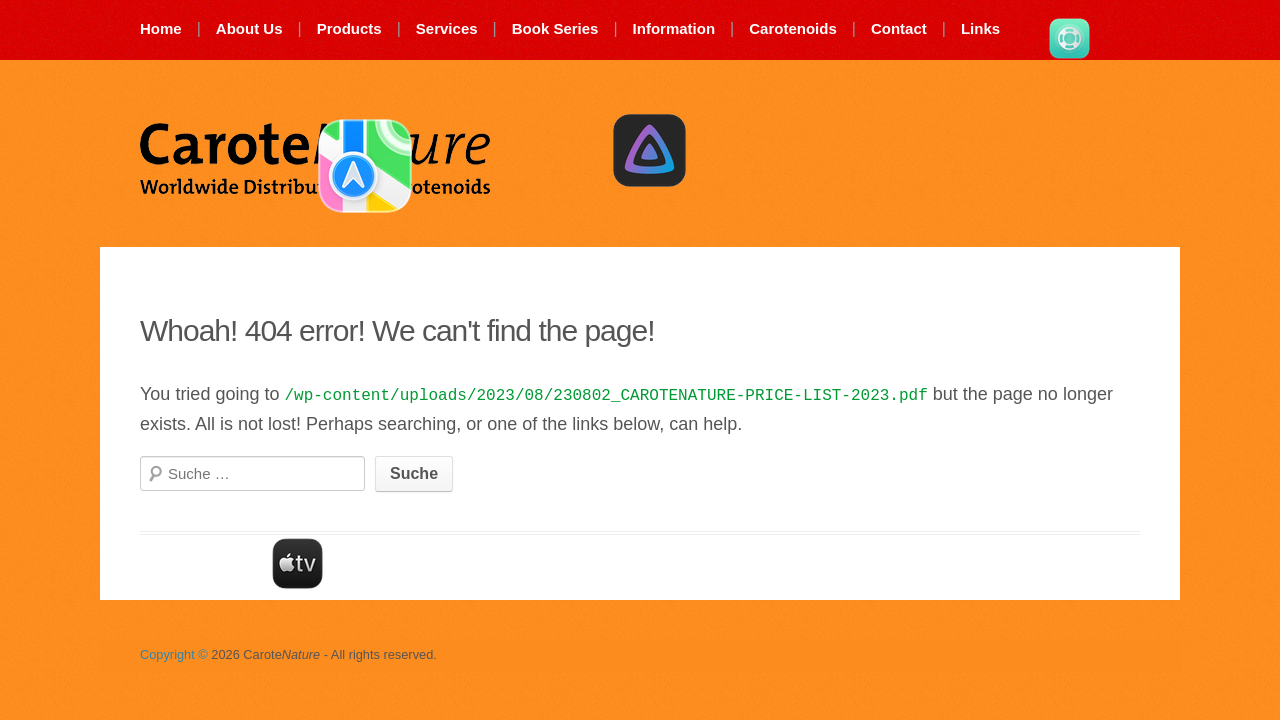 This screenshot has height=720, width=1280. What do you see at coordinates (649, 150) in the screenshot?
I see `open jellyfin media server app` at bounding box center [649, 150].